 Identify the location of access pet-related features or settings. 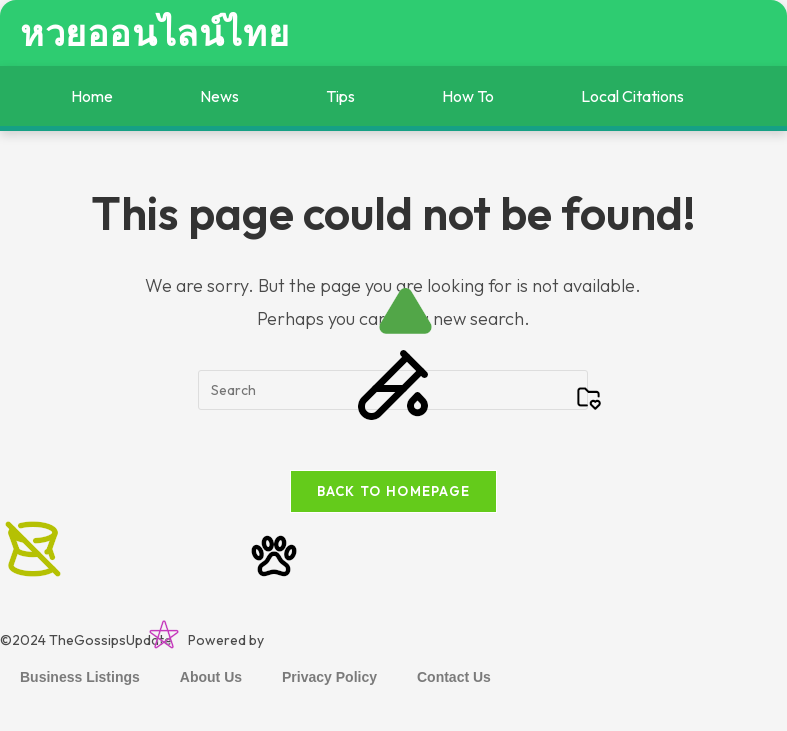
(274, 556).